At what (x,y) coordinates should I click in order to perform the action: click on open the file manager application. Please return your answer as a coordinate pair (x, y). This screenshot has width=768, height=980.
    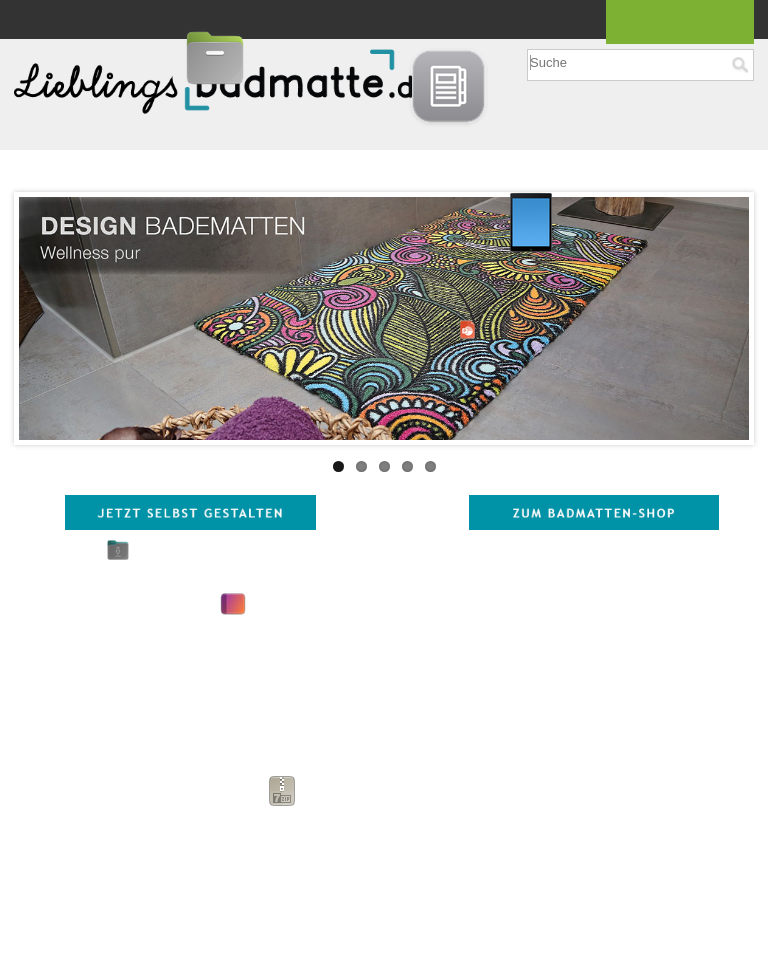
    Looking at the image, I should click on (215, 58).